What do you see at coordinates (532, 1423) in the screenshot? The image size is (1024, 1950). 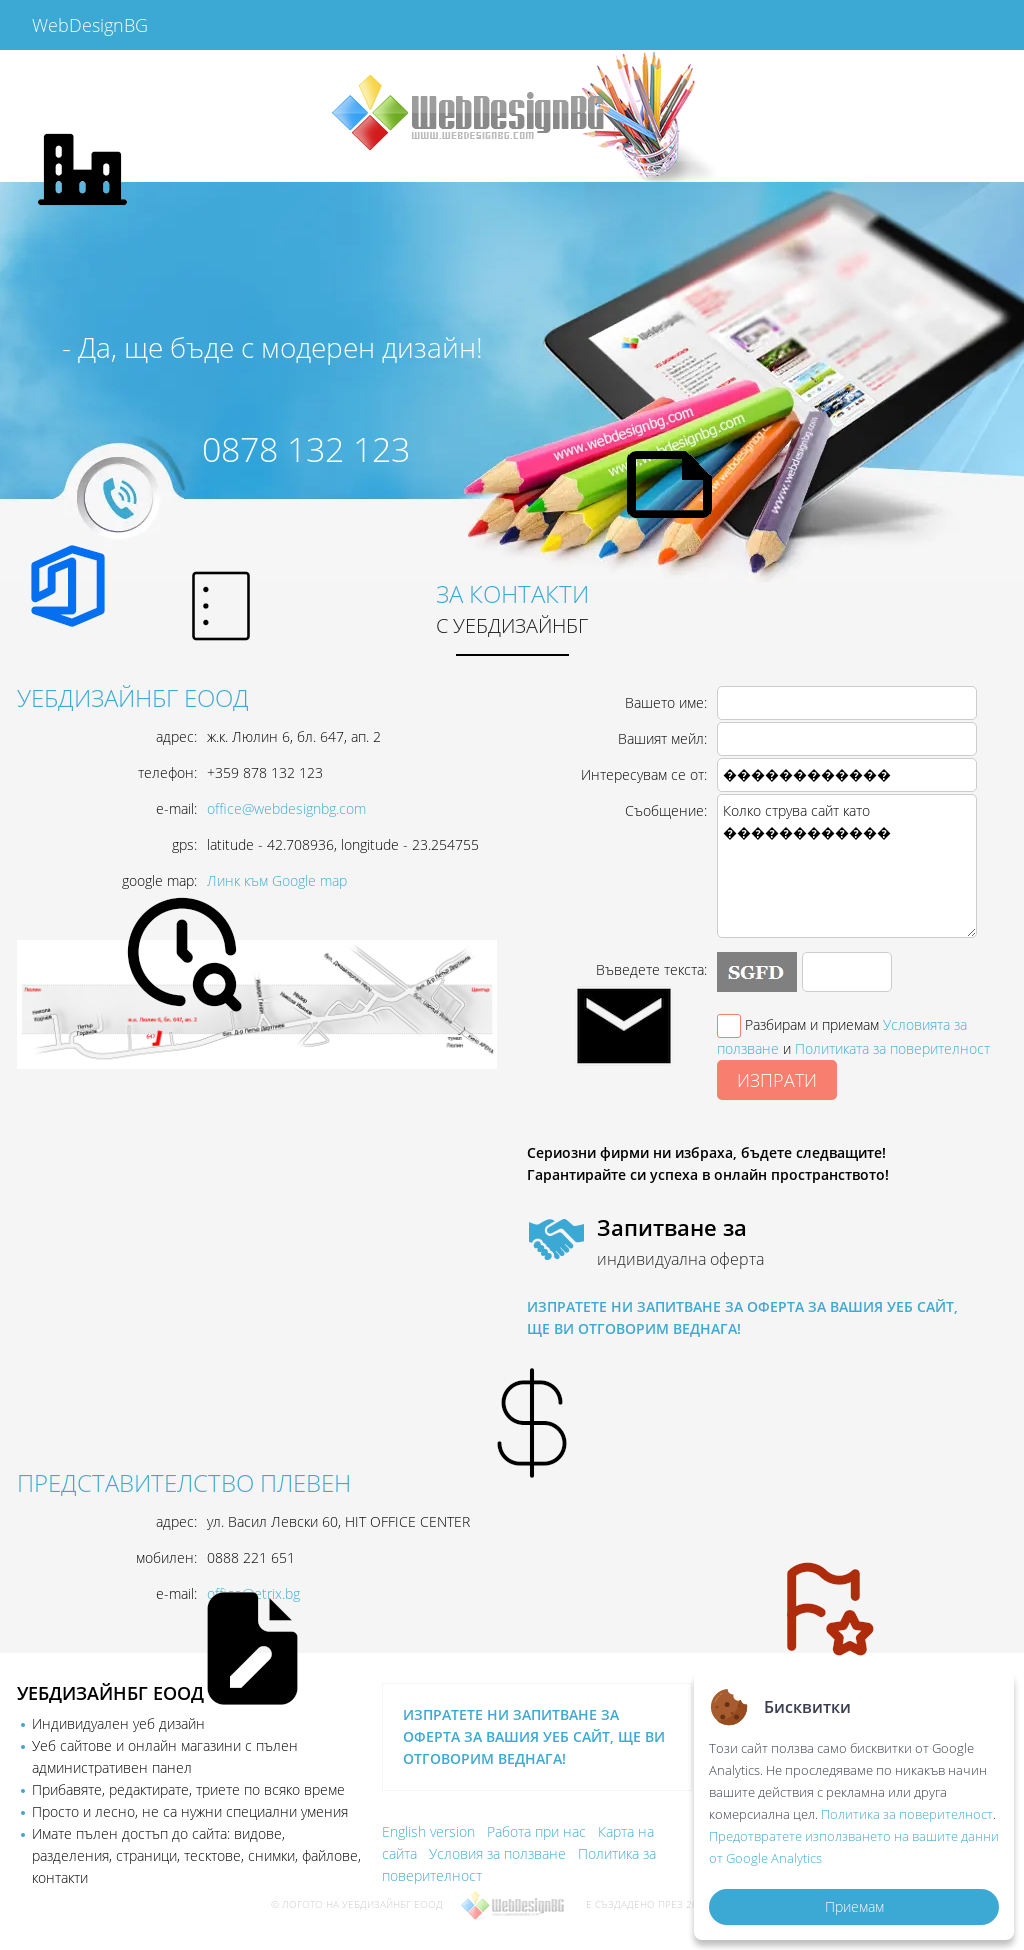 I see `view pricing or payment options` at bounding box center [532, 1423].